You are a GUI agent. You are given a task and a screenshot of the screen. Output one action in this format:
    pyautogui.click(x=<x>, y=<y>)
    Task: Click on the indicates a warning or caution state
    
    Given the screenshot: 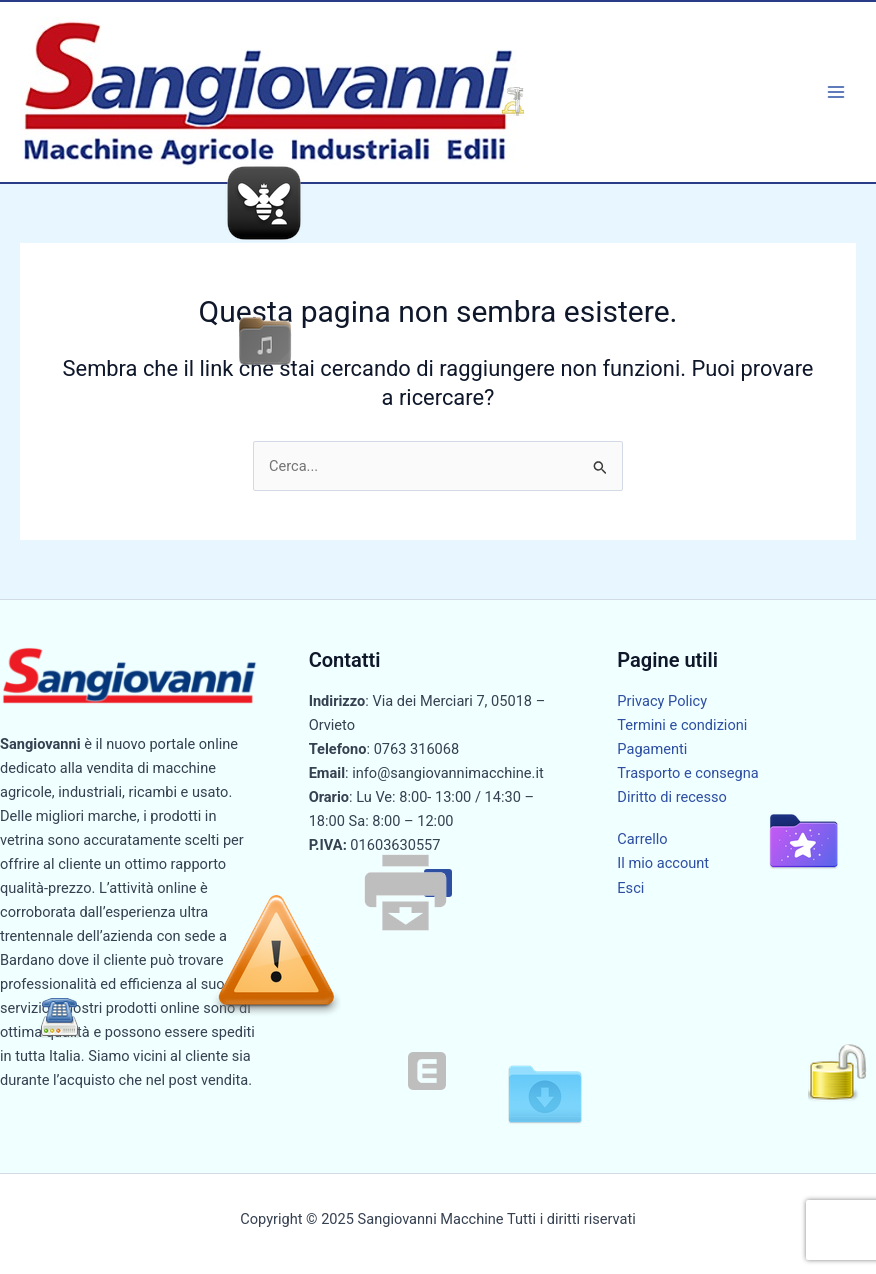 What is the action you would take?
    pyautogui.click(x=276, y=954)
    